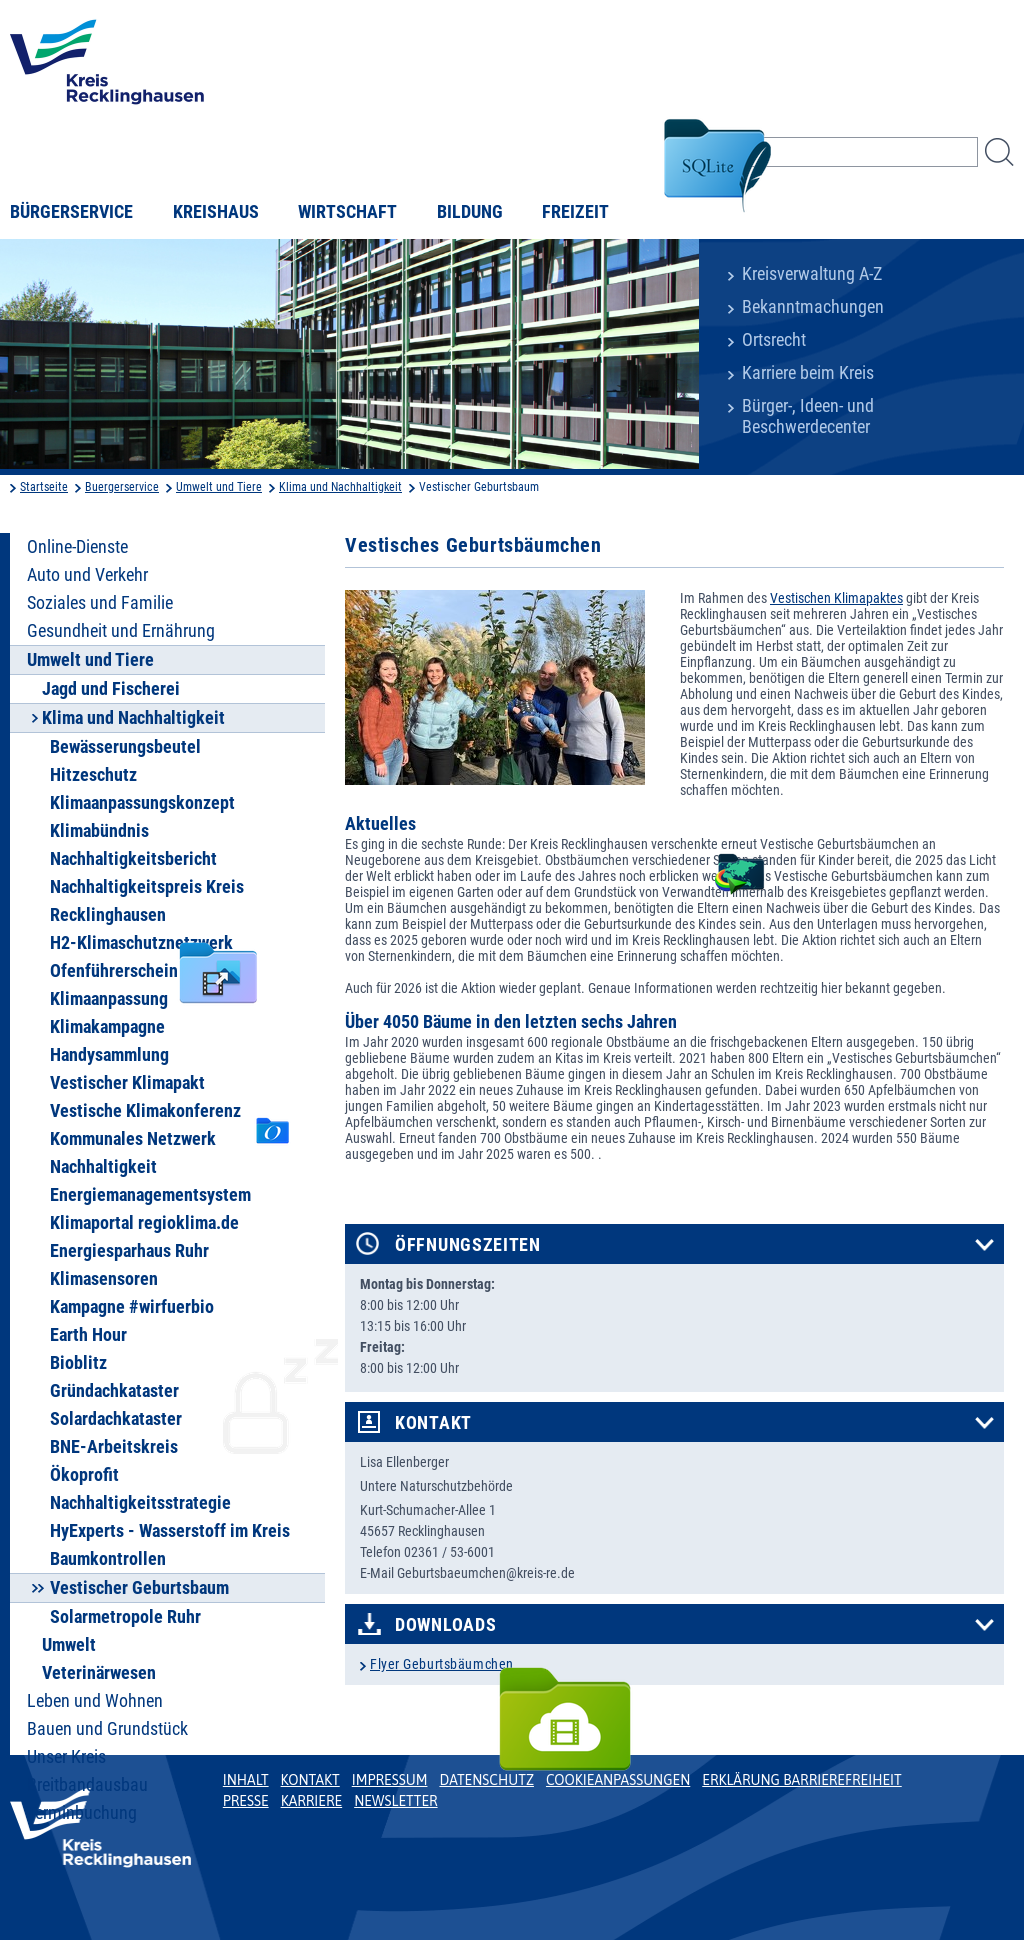 The image size is (1024, 1940). Describe the element at coordinates (272, 1131) in the screenshot. I see `open the IObit application folder` at that location.